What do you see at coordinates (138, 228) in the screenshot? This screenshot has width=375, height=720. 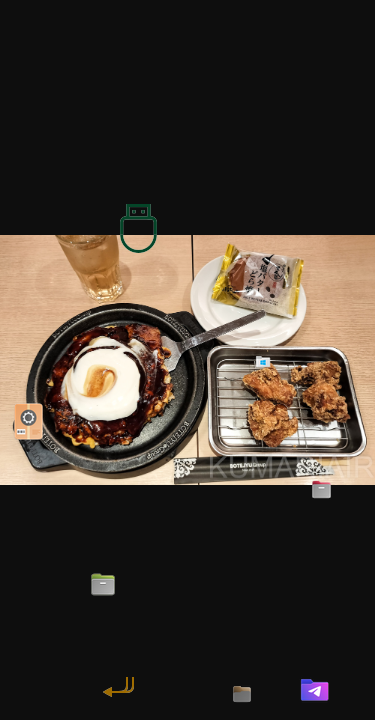 I see `access connected USB drive` at bounding box center [138, 228].